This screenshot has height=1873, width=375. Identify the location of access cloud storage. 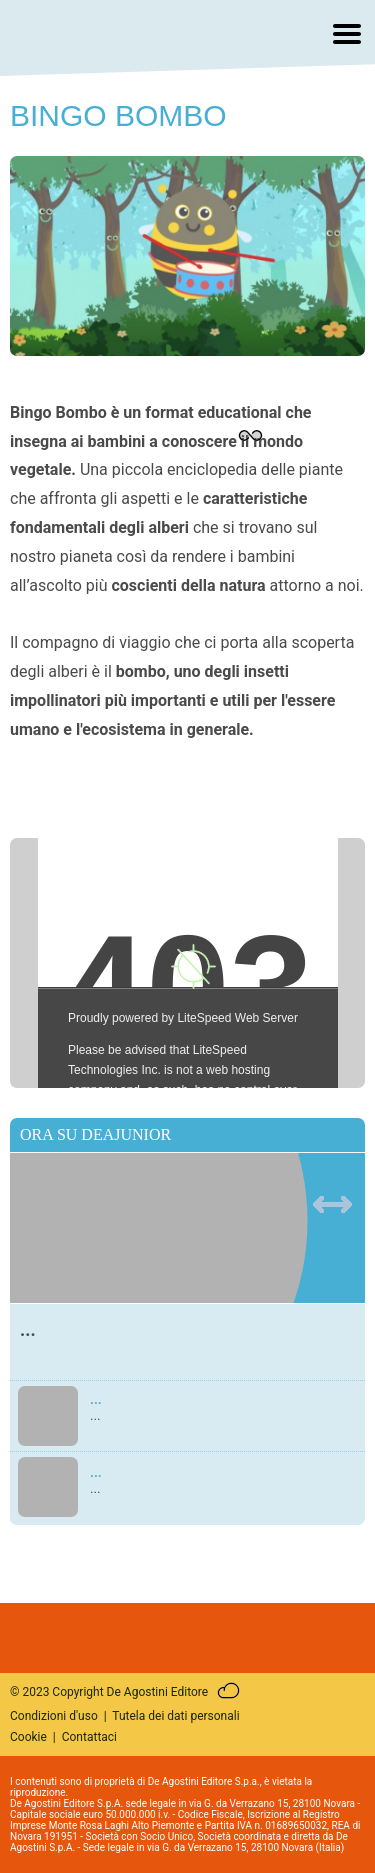
(228, 1690).